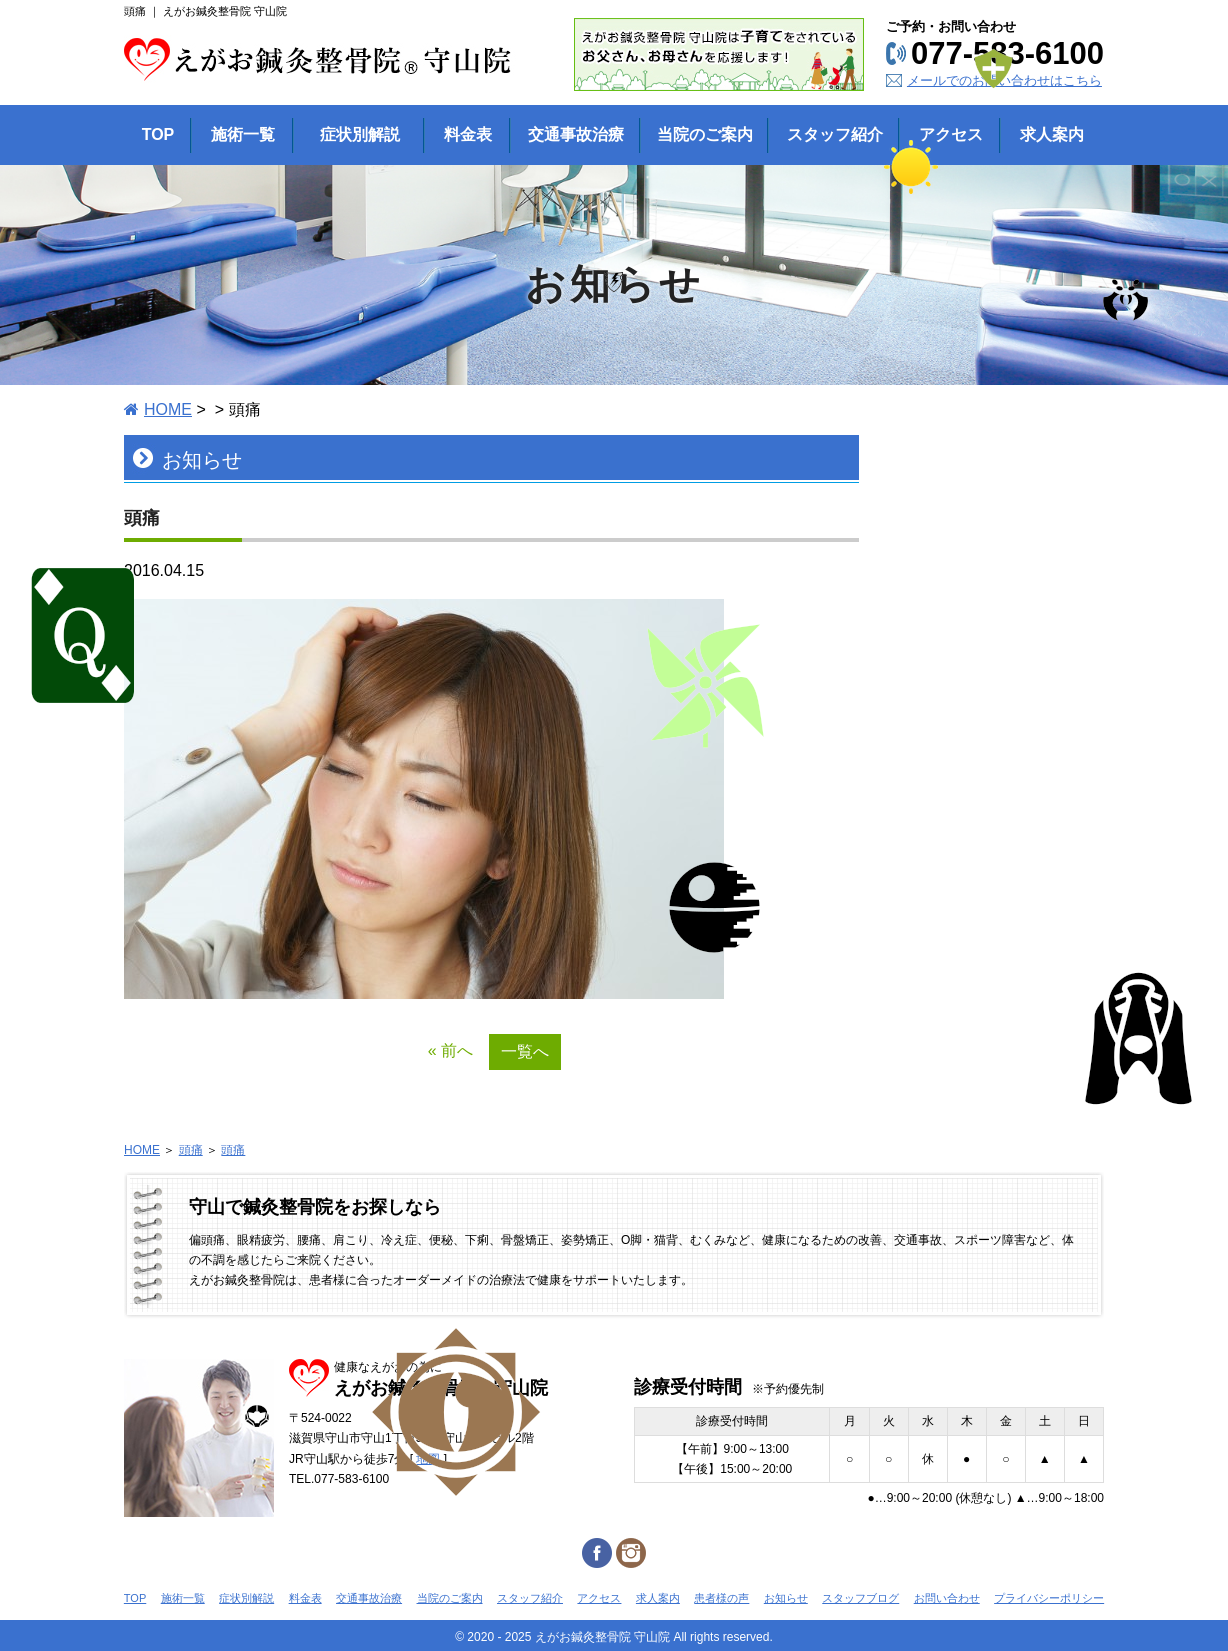 This screenshot has width=1228, height=1651. What do you see at coordinates (714, 907) in the screenshot?
I see `Death Star icon from Star Wars franchise` at bounding box center [714, 907].